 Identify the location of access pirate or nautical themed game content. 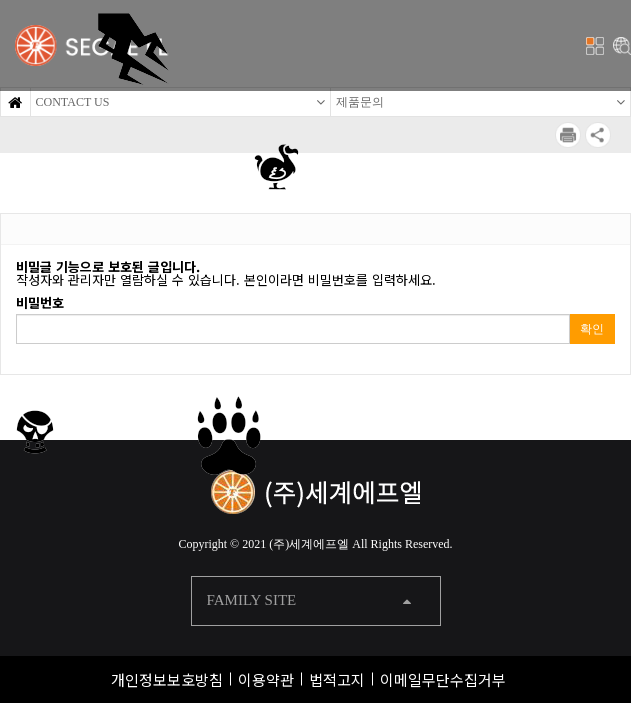
(35, 432).